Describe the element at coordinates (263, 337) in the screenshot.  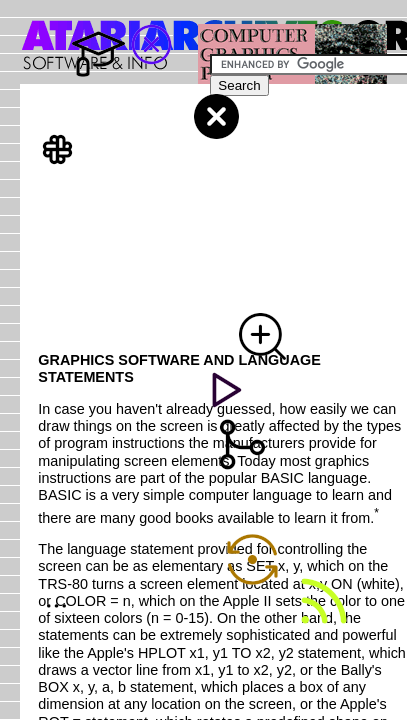
I see `zoom in on content or image` at that location.